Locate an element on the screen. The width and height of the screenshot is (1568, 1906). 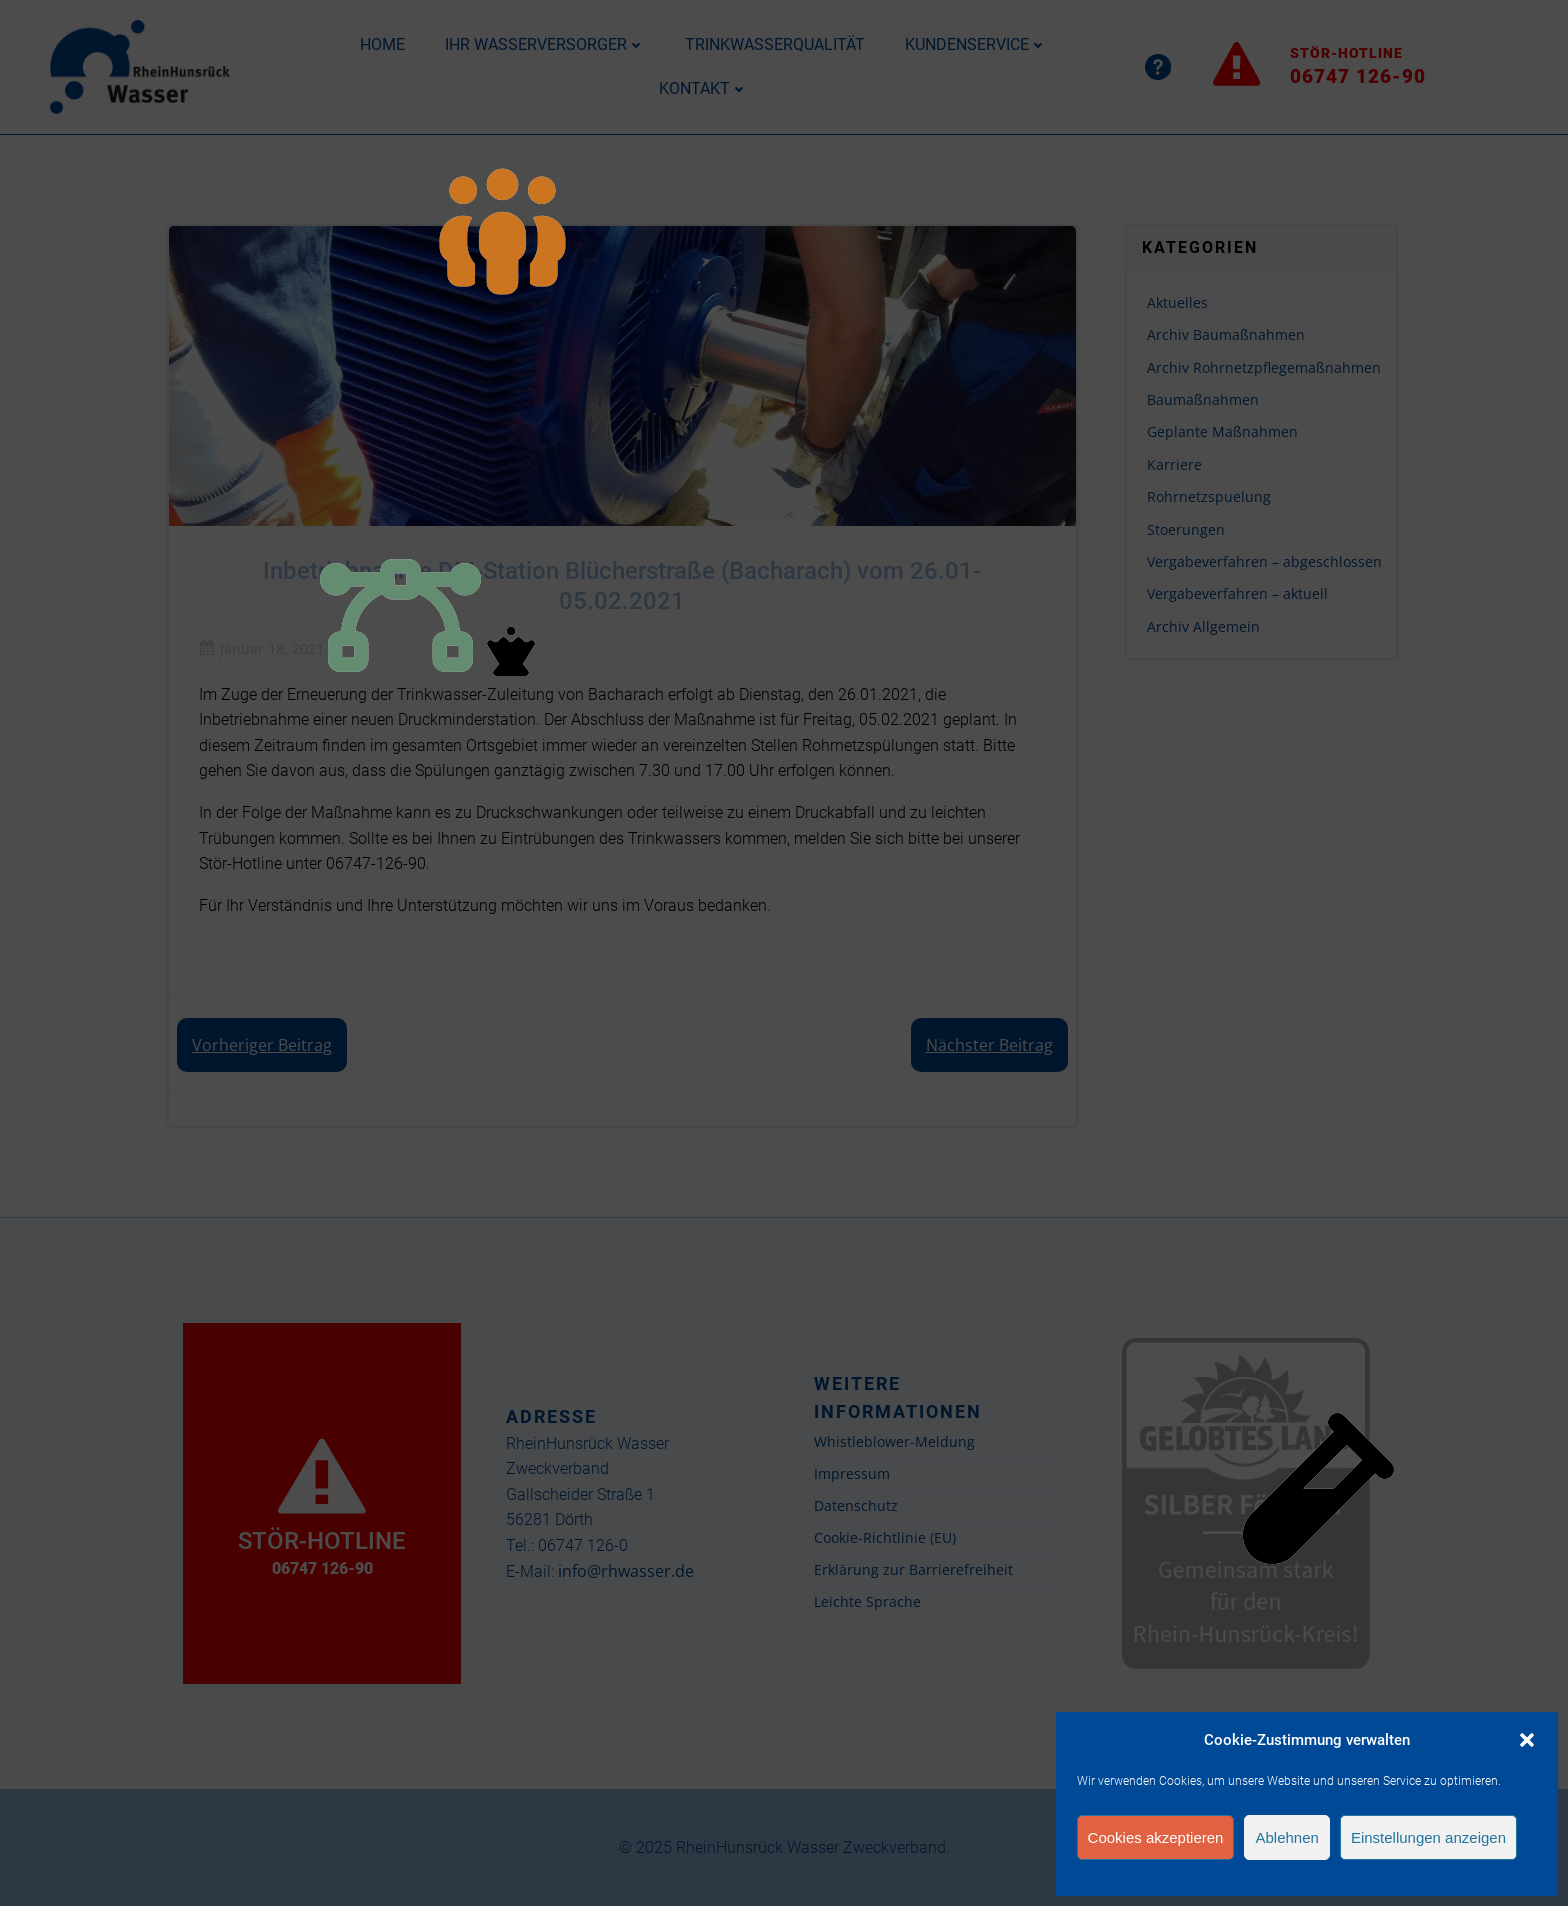
view lab results or test samples is located at coordinates (1318, 1488).